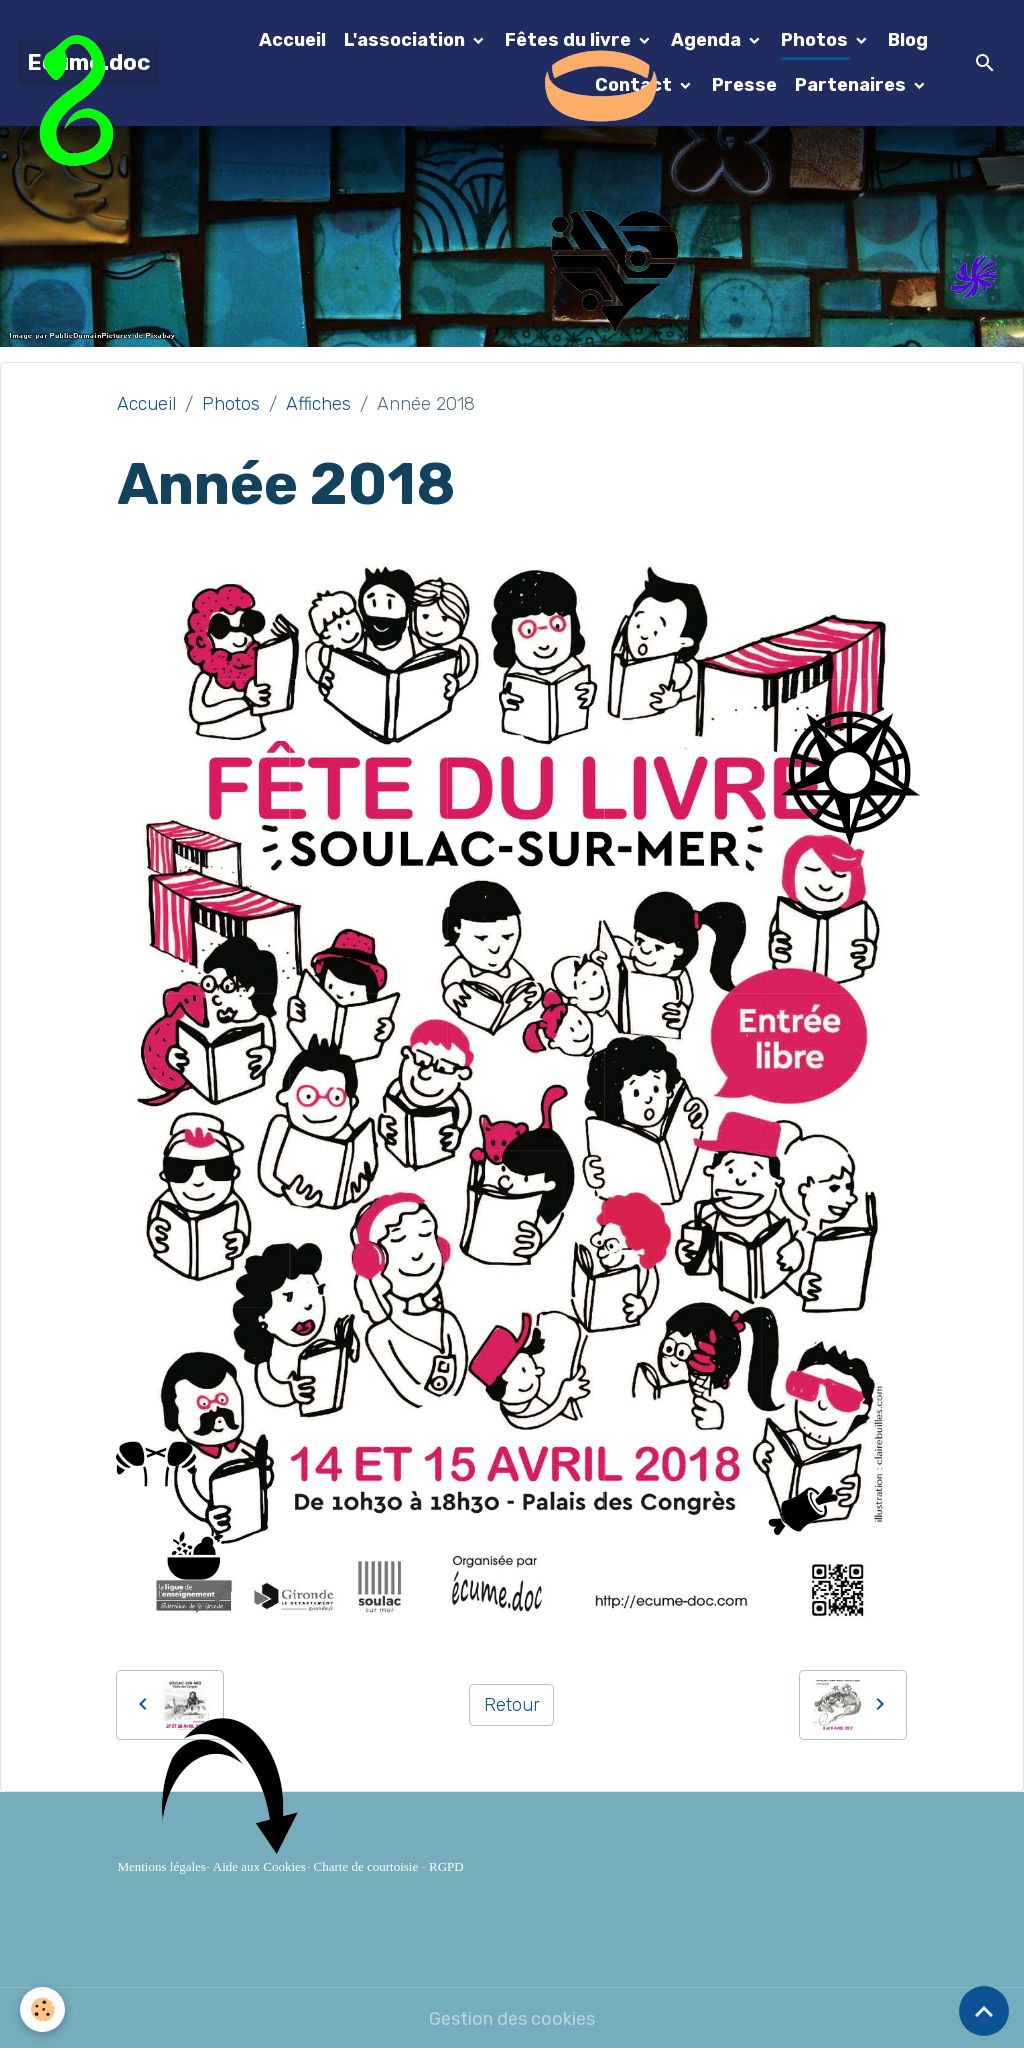 The width and height of the screenshot is (1024, 2051). Describe the element at coordinates (974, 276) in the screenshot. I see `access space or astronomy-themed content` at that location.